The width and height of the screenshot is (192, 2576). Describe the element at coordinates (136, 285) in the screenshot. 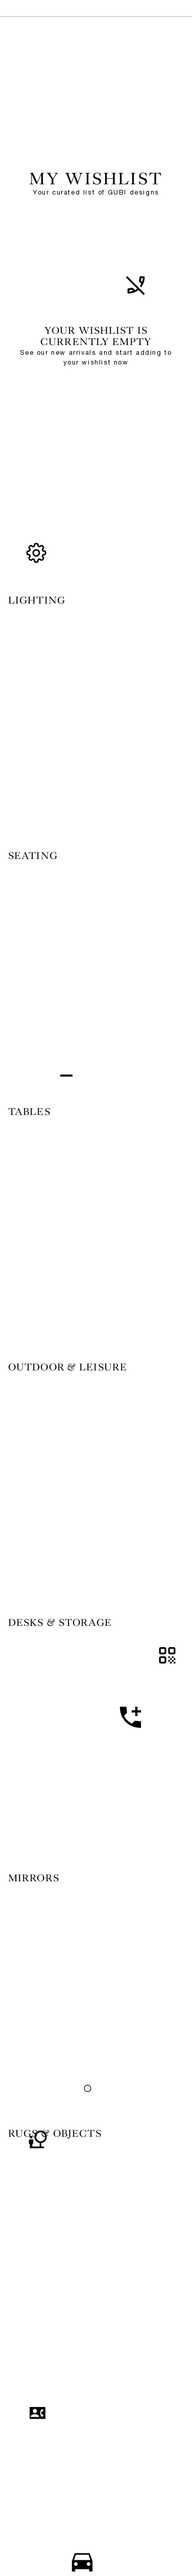

I see `phone calls are disabled or unavailable` at that location.